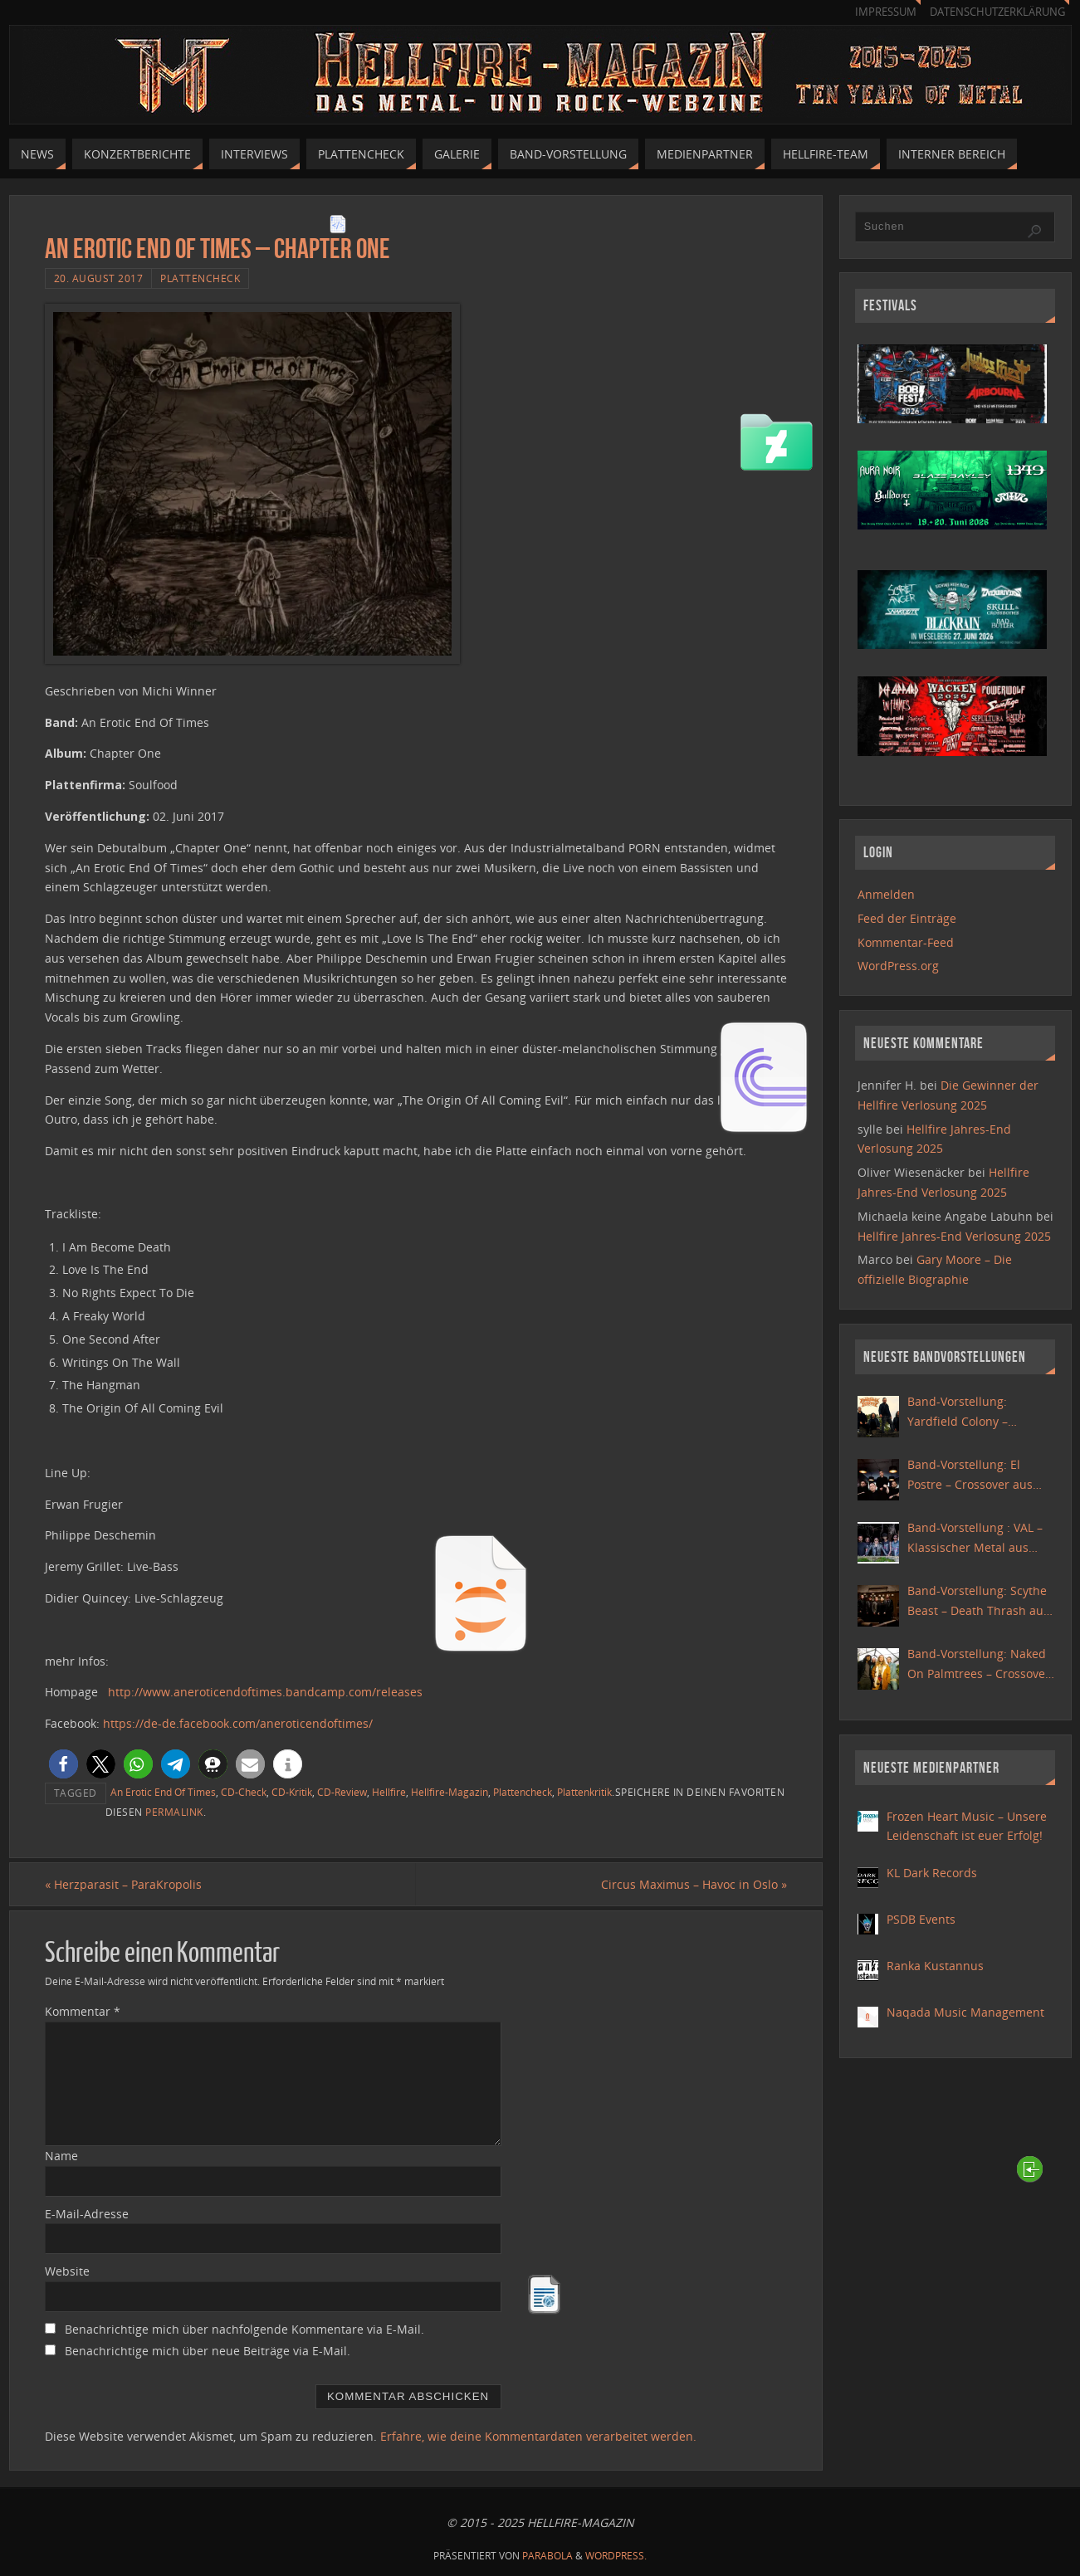 The width and height of the screenshot is (1080, 2576). What do you see at coordinates (544, 2294) in the screenshot?
I see `libreoffice web template file type` at bounding box center [544, 2294].